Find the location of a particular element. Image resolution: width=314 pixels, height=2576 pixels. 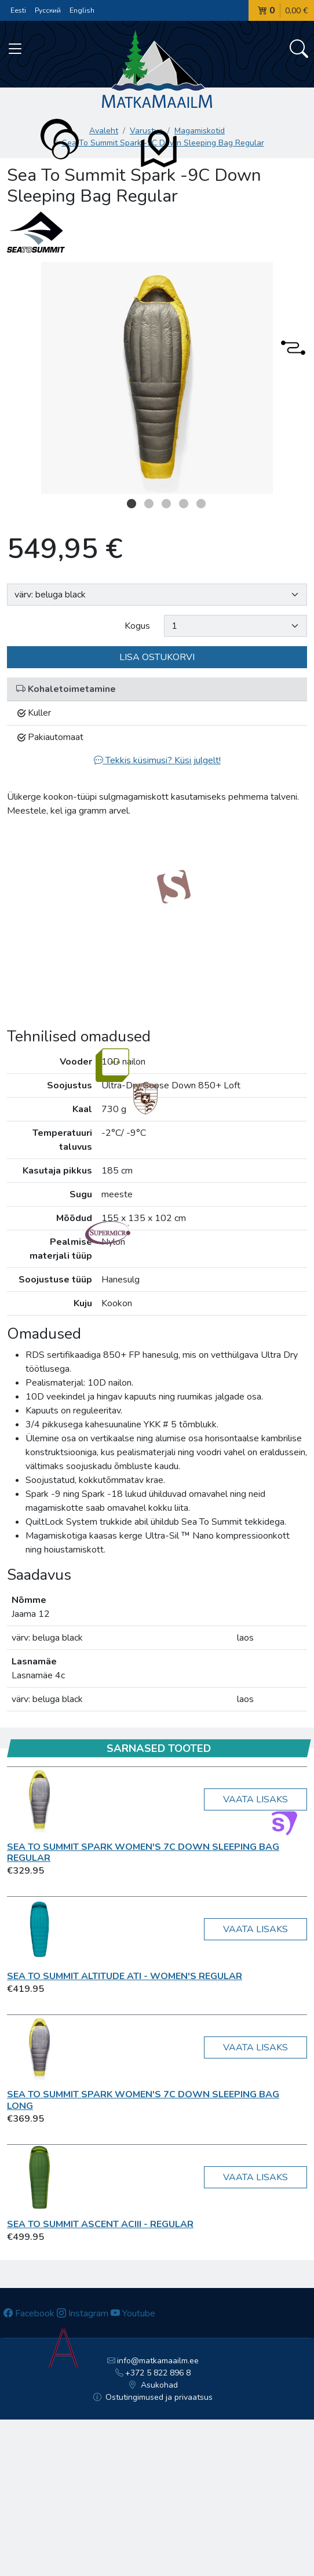

porsche brand logo is located at coordinates (145, 1099).